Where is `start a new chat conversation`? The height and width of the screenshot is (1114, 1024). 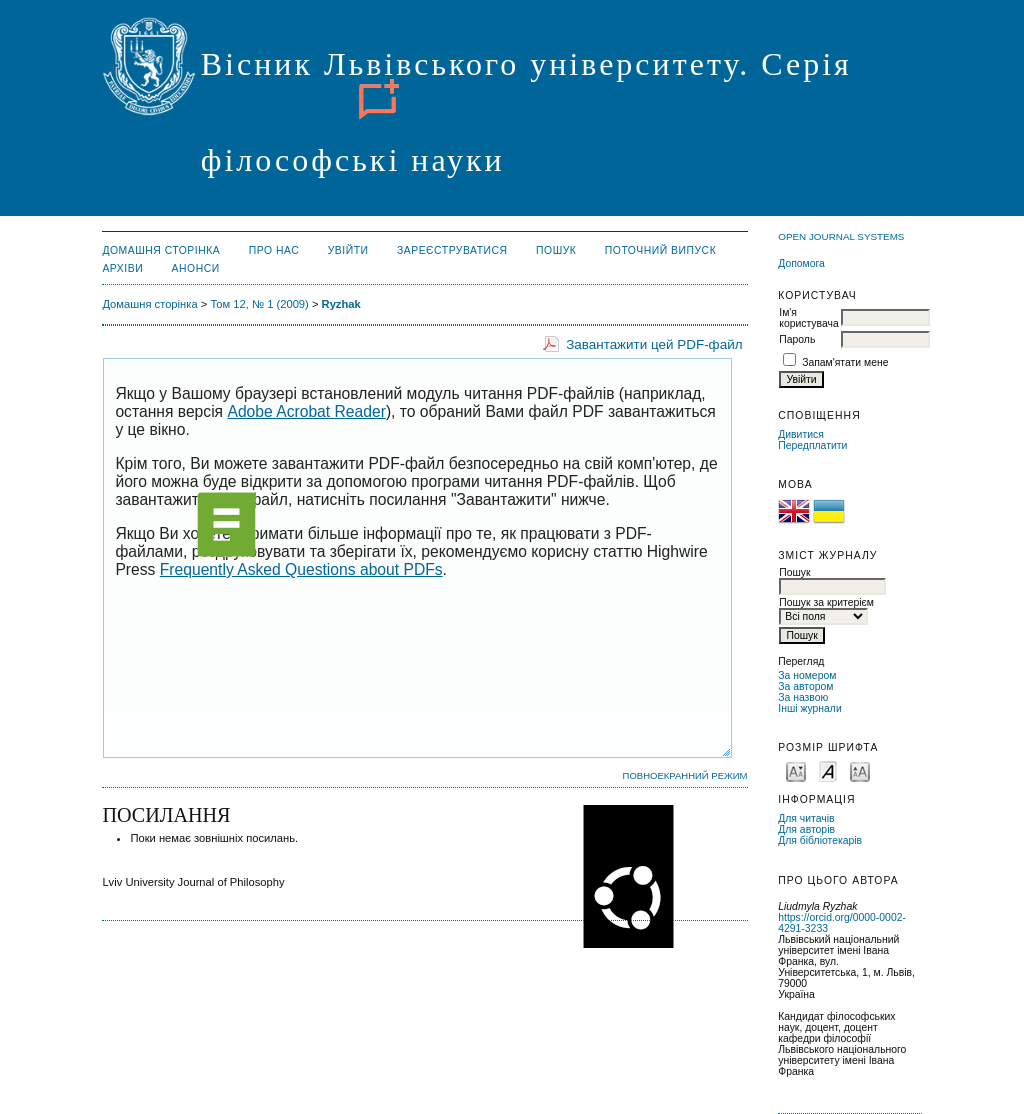
start a new chat conversation is located at coordinates (377, 100).